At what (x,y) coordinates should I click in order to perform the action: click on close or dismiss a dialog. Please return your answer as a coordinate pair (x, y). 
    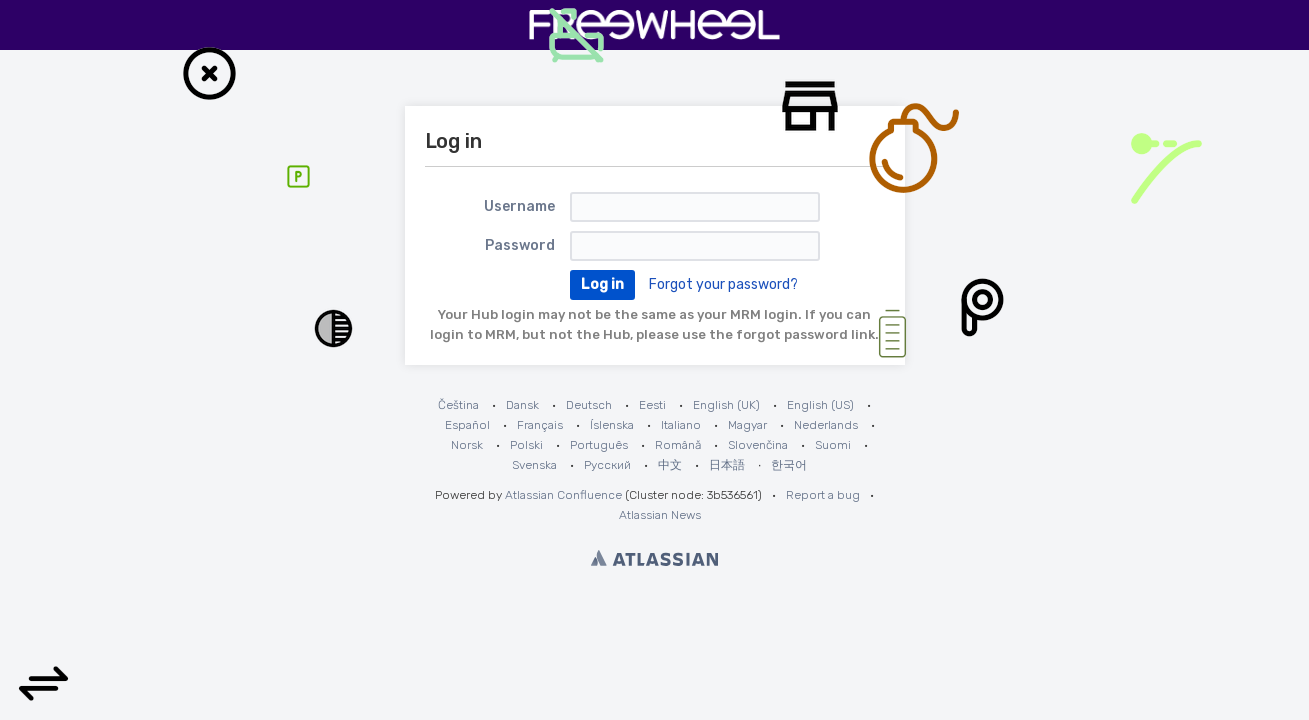
    Looking at the image, I should click on (209, 73).